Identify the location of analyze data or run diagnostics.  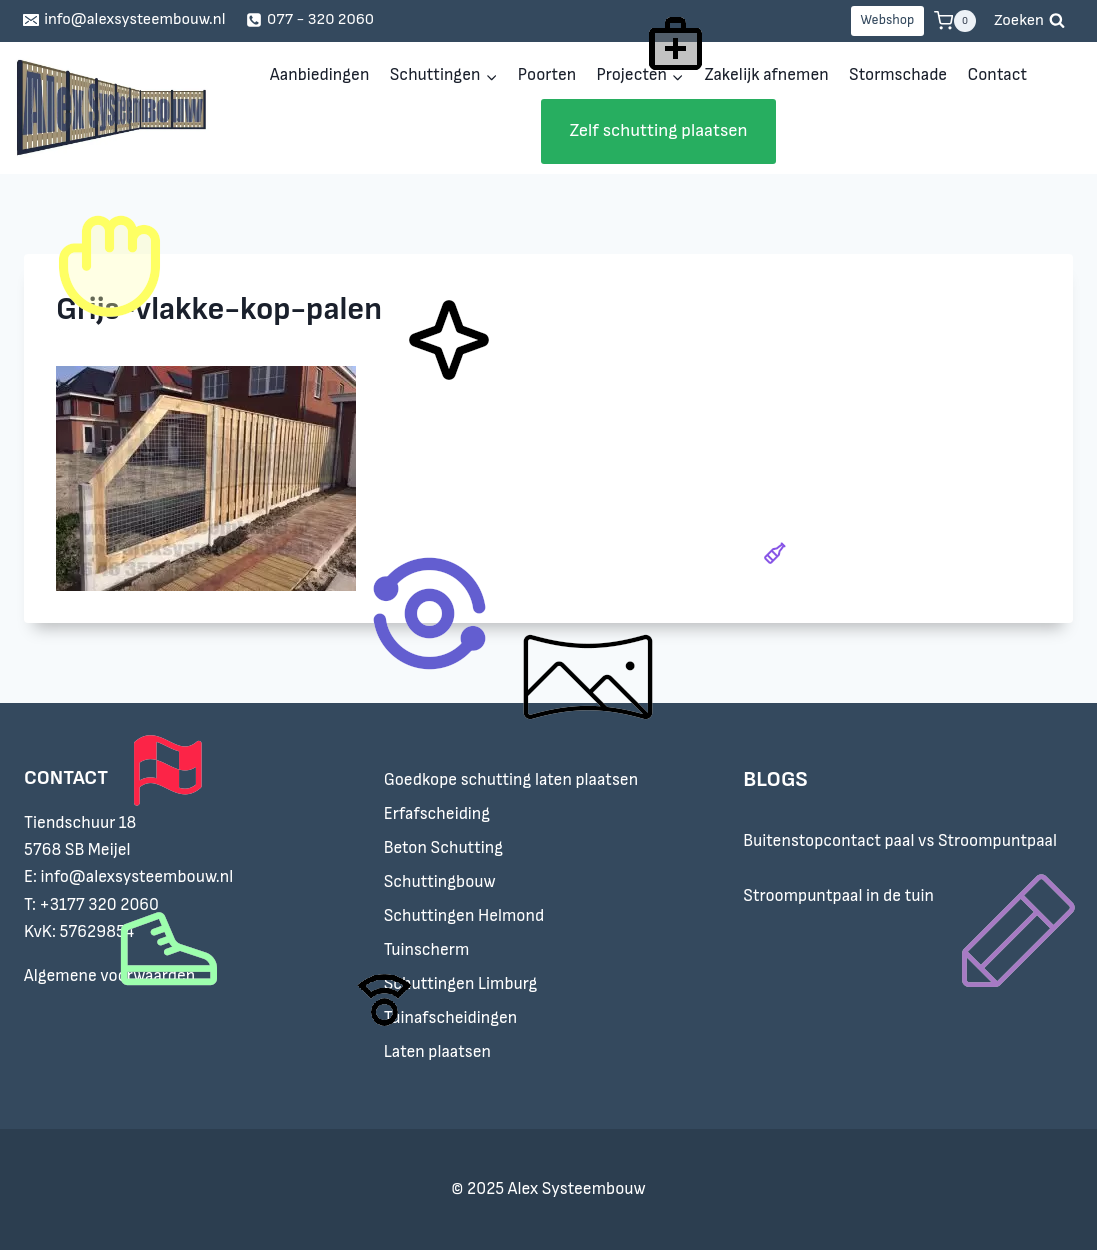
(429, 613).